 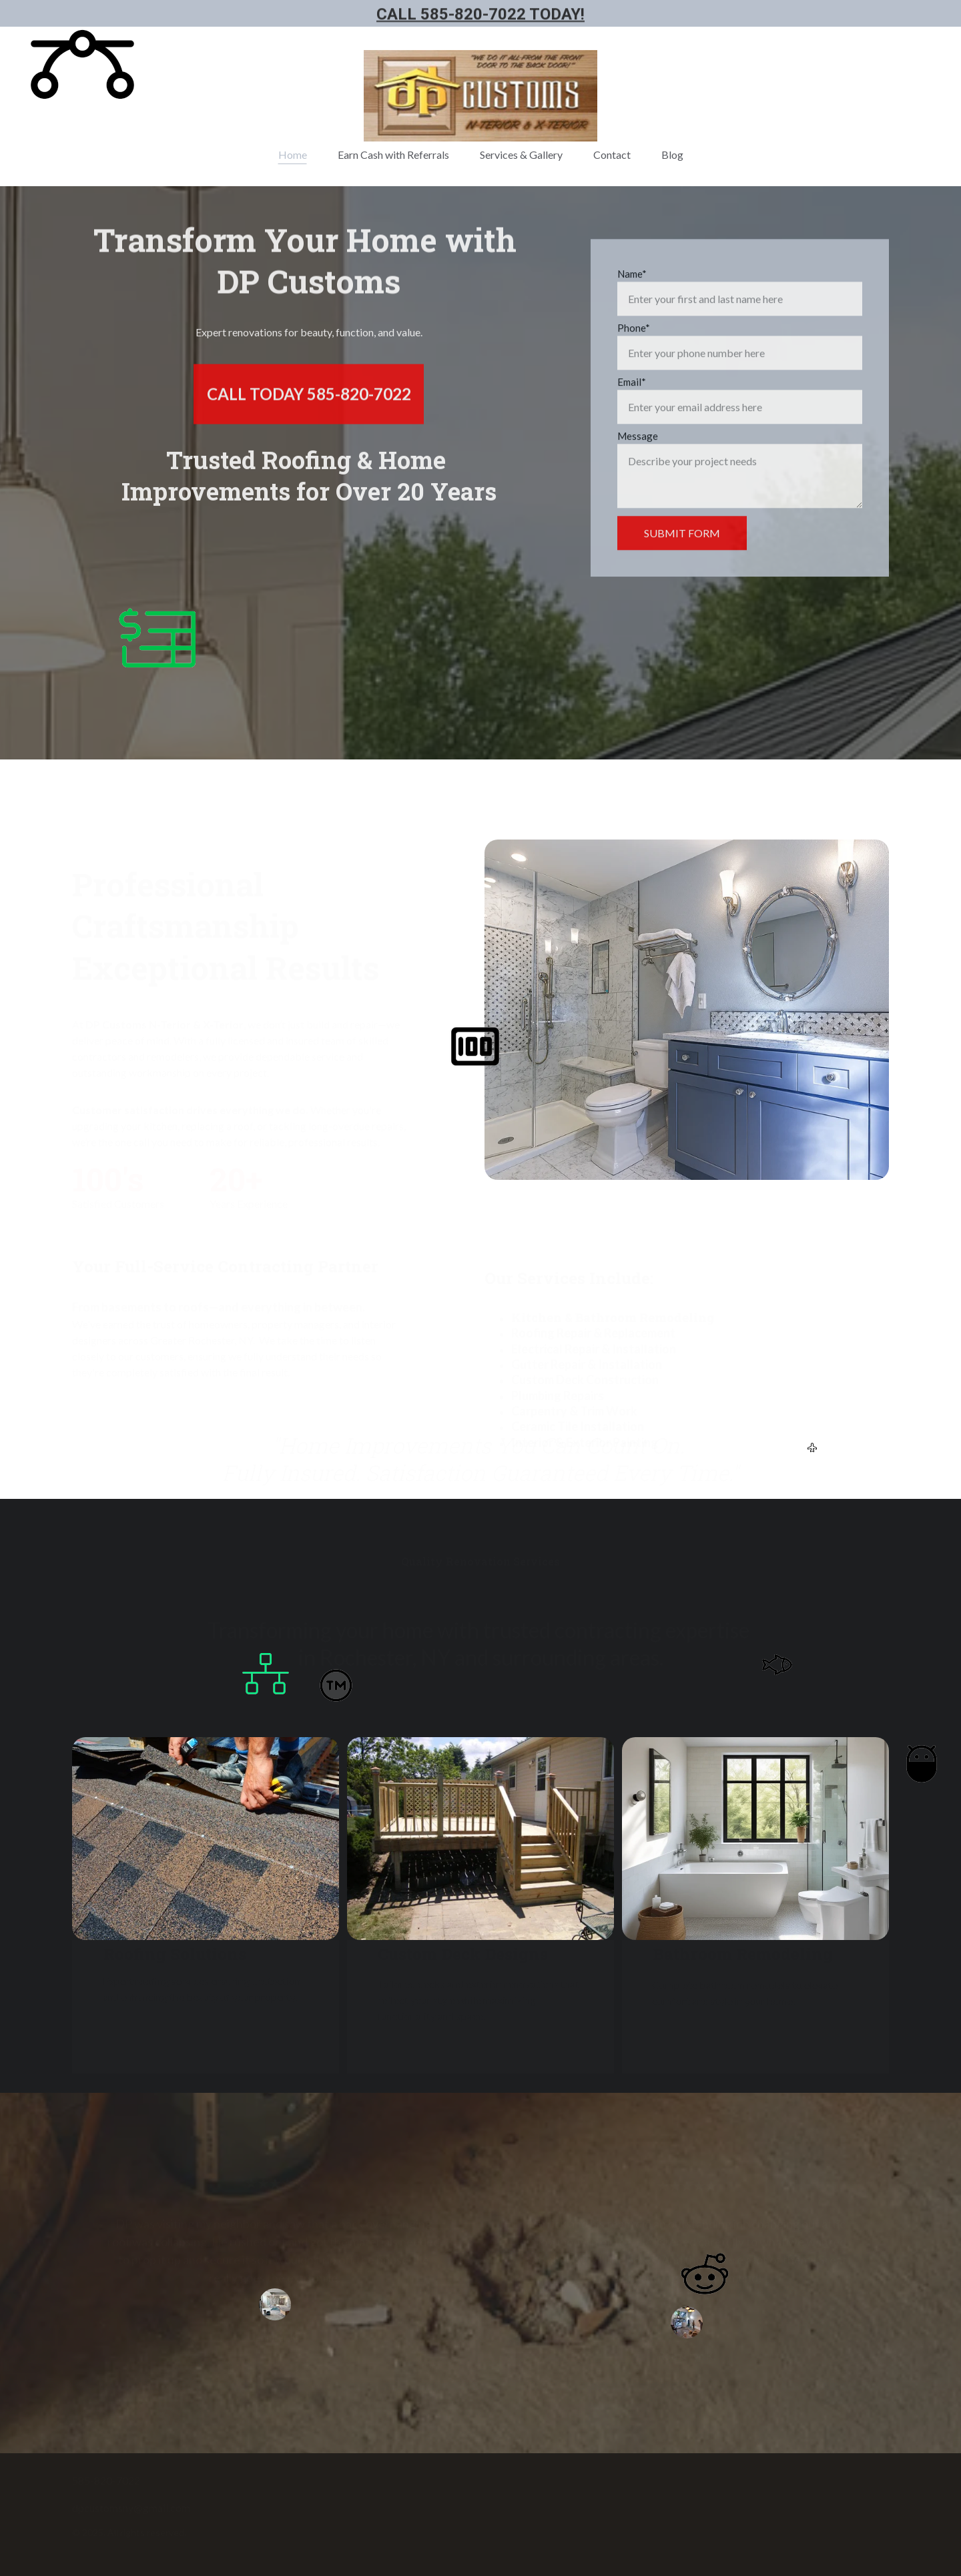 I want to click on enable airplane mode, so click(x=812, y=1447).